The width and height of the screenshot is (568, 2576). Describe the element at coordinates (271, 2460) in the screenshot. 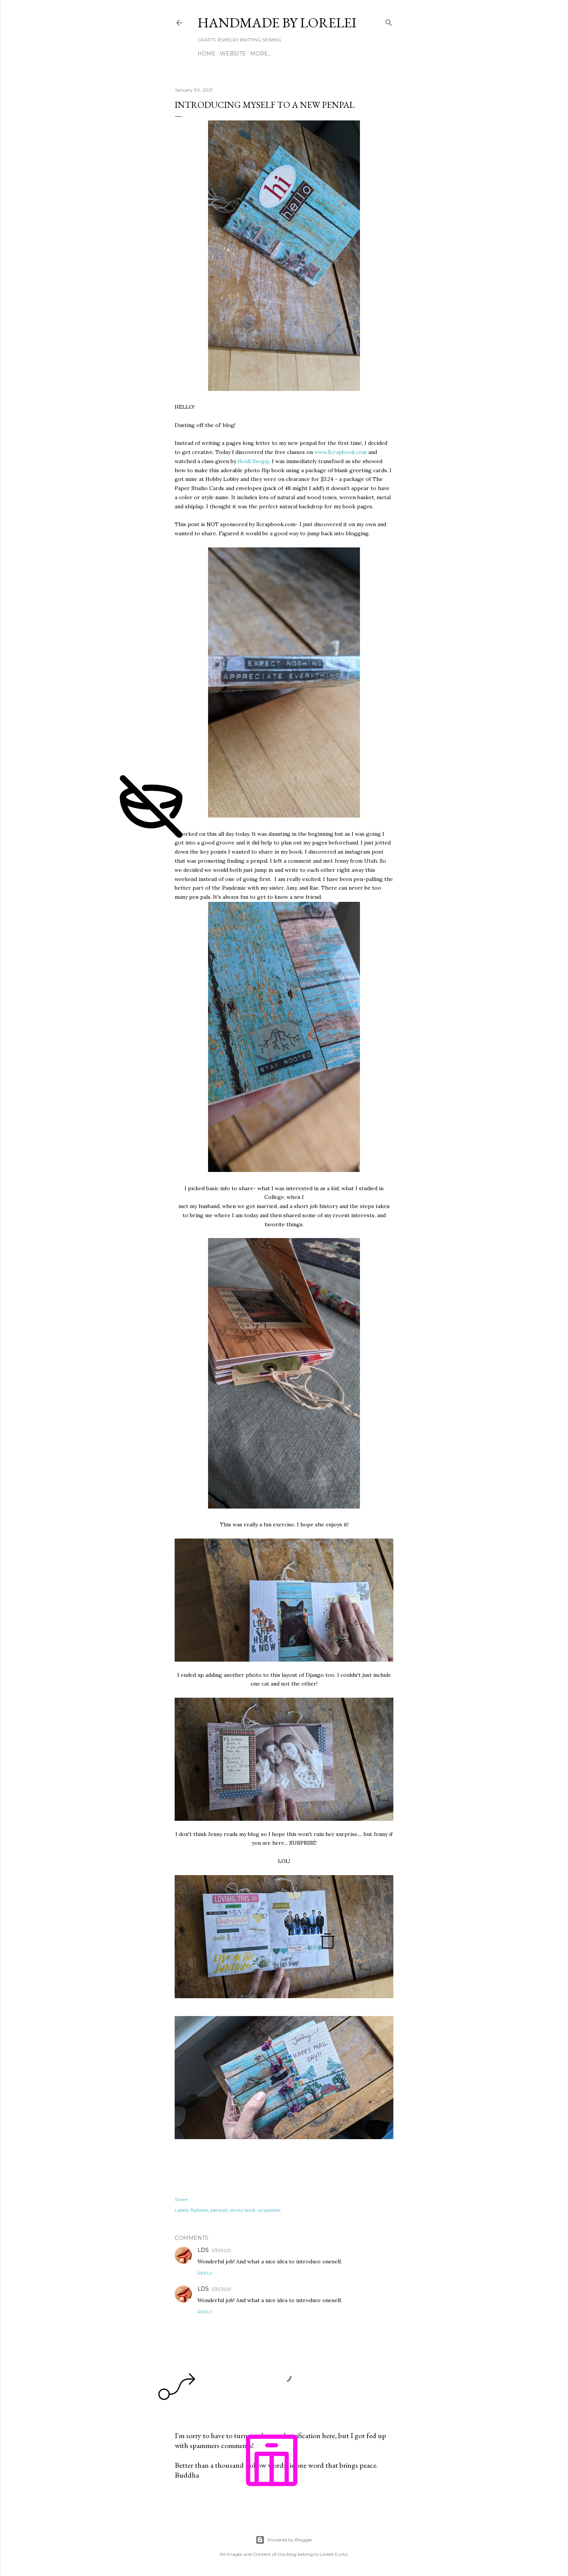

I see `indicates elevator access nearby` at that location.